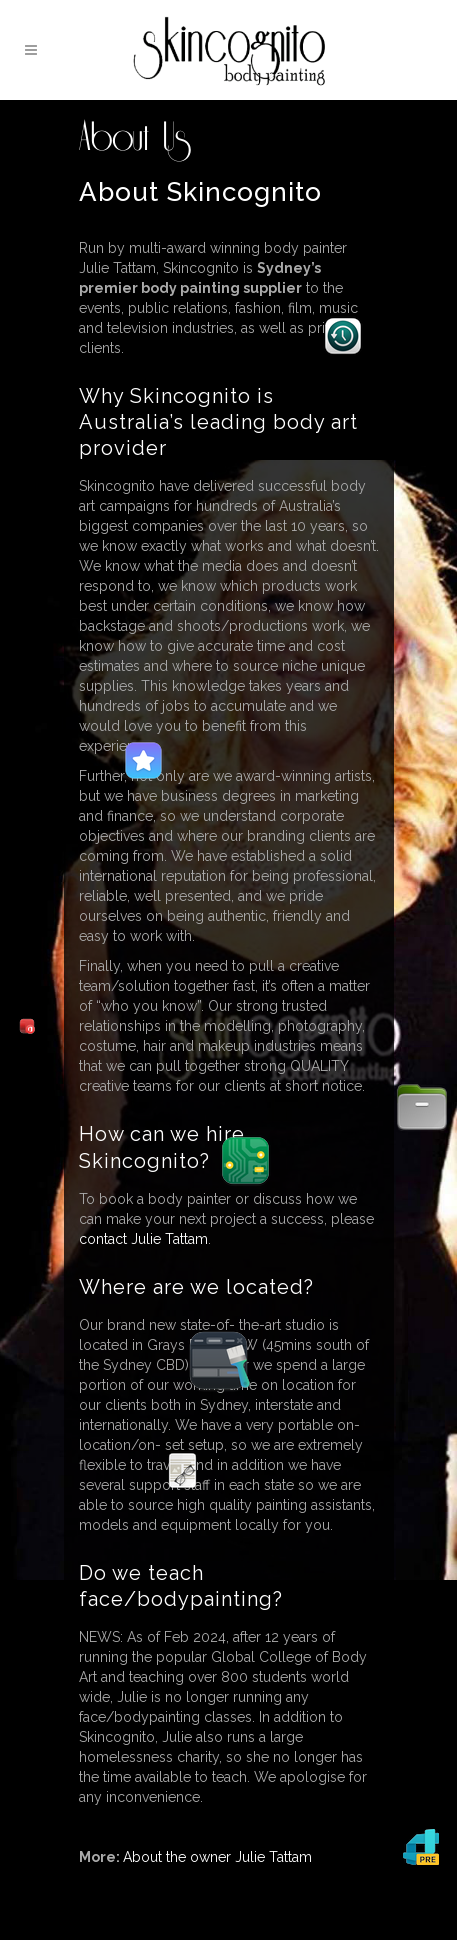 Image resolution: width=457 pixels, height=1940 pixels. Describe the element at coordinates (245, 1160) in the screenshot. I see `open pcbnew circuit board design application` at that location.